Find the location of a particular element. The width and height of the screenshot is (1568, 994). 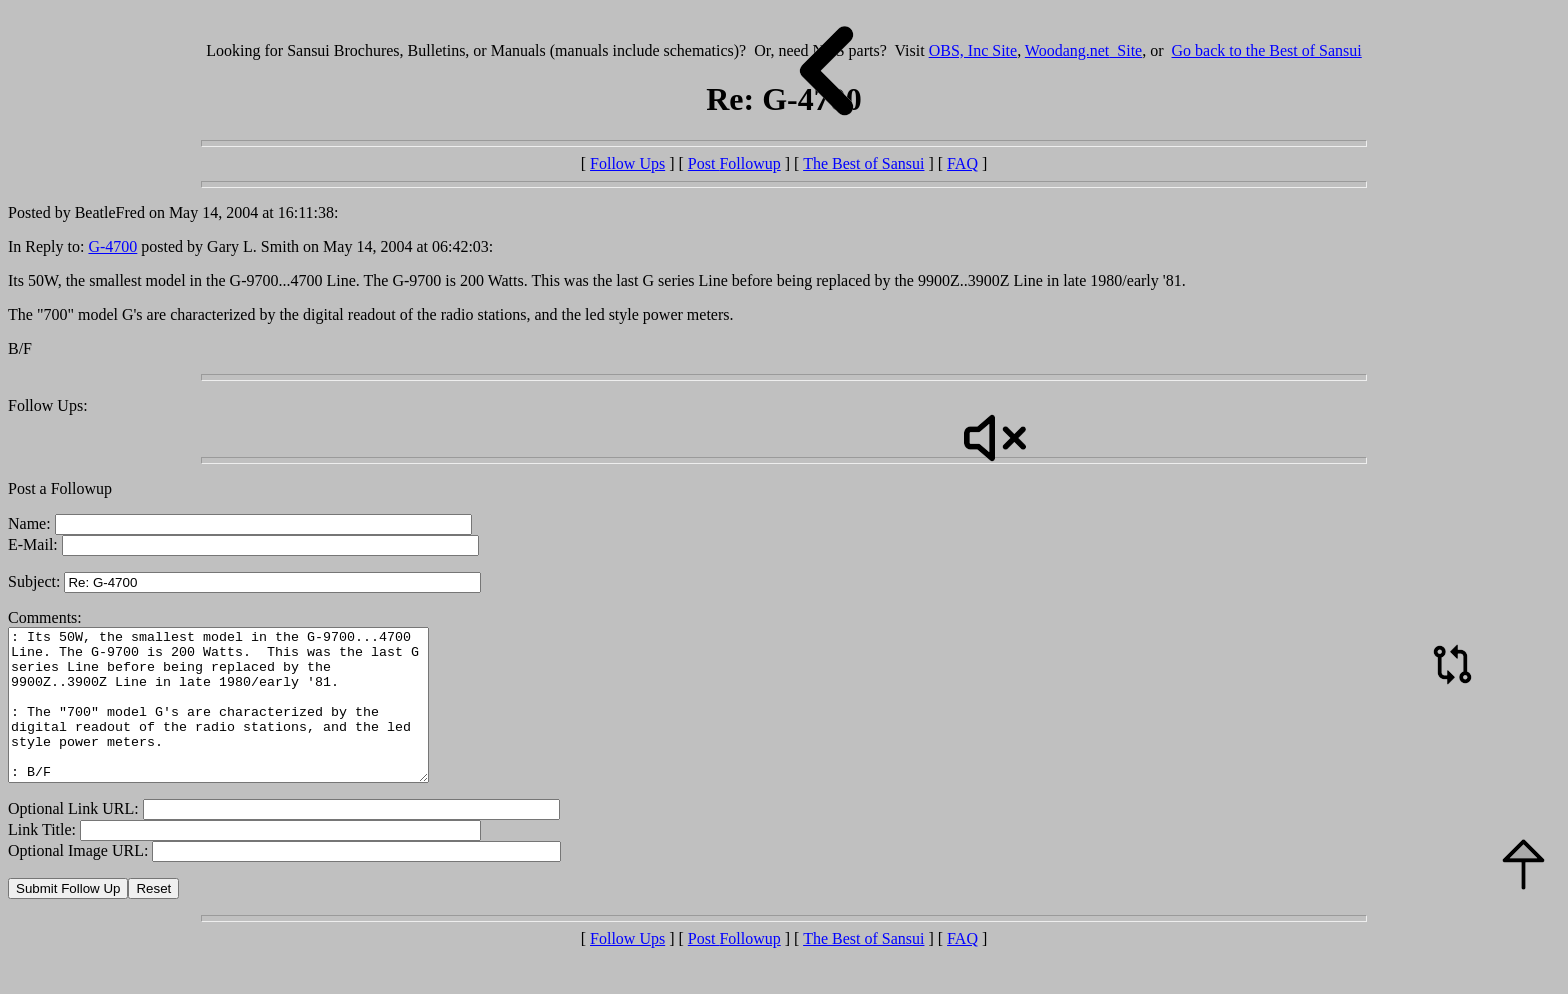

mute audio or sound is located at coordinates (995, 438).